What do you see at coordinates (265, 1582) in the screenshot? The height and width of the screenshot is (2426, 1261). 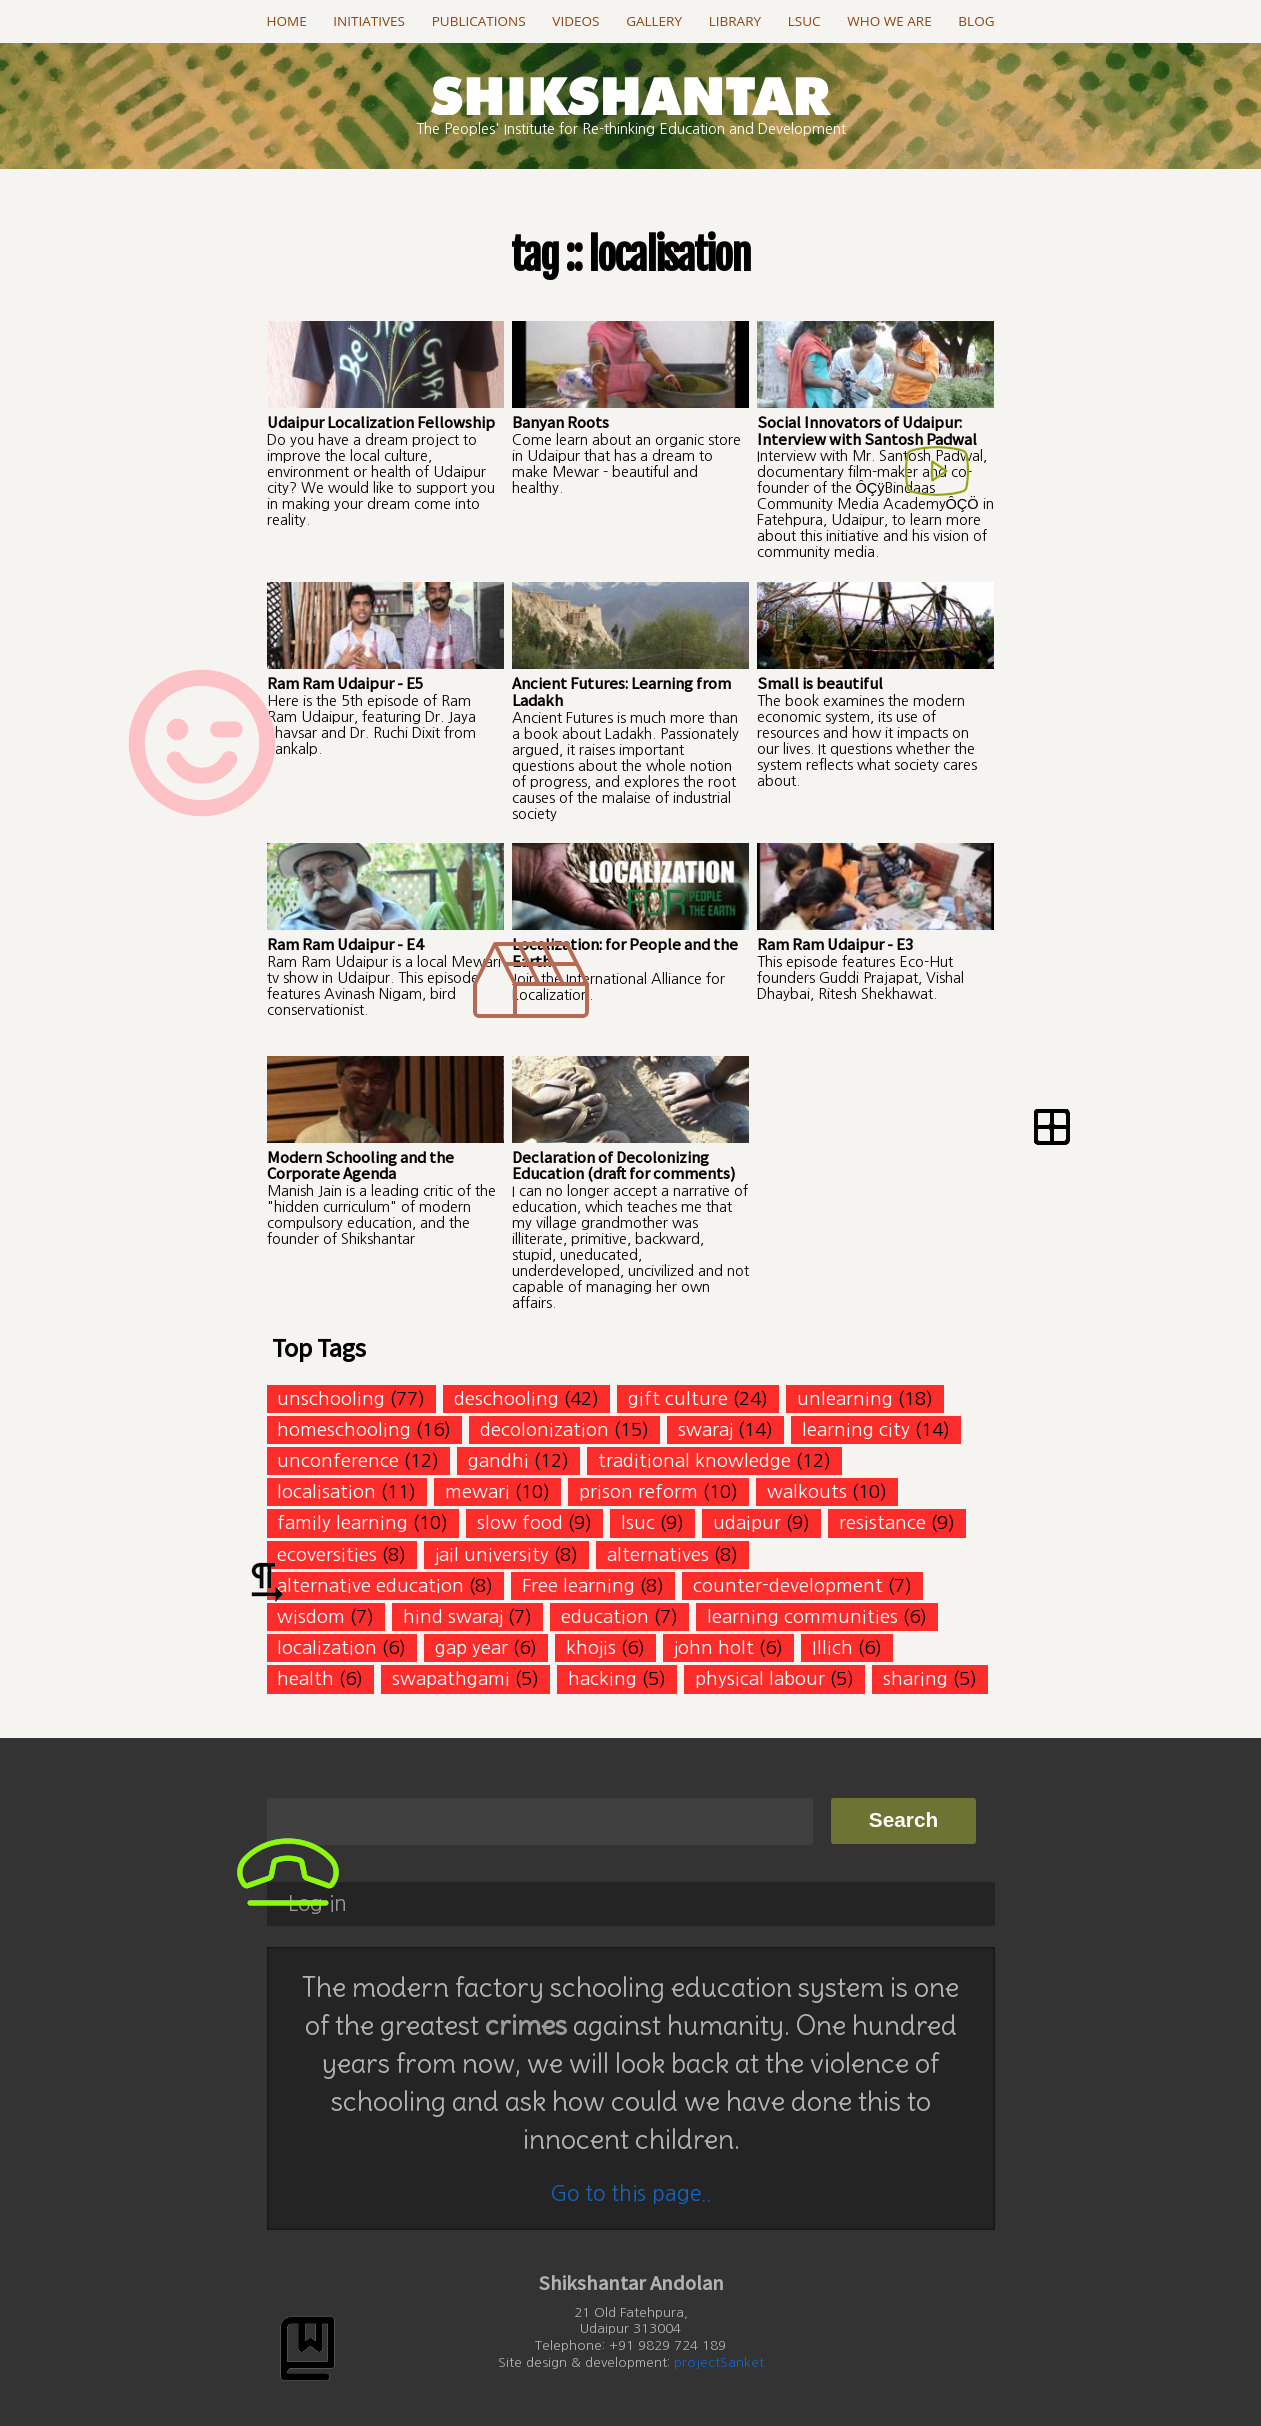 I see `set text direction to left-to-right` at bounding box center [265, 1582].